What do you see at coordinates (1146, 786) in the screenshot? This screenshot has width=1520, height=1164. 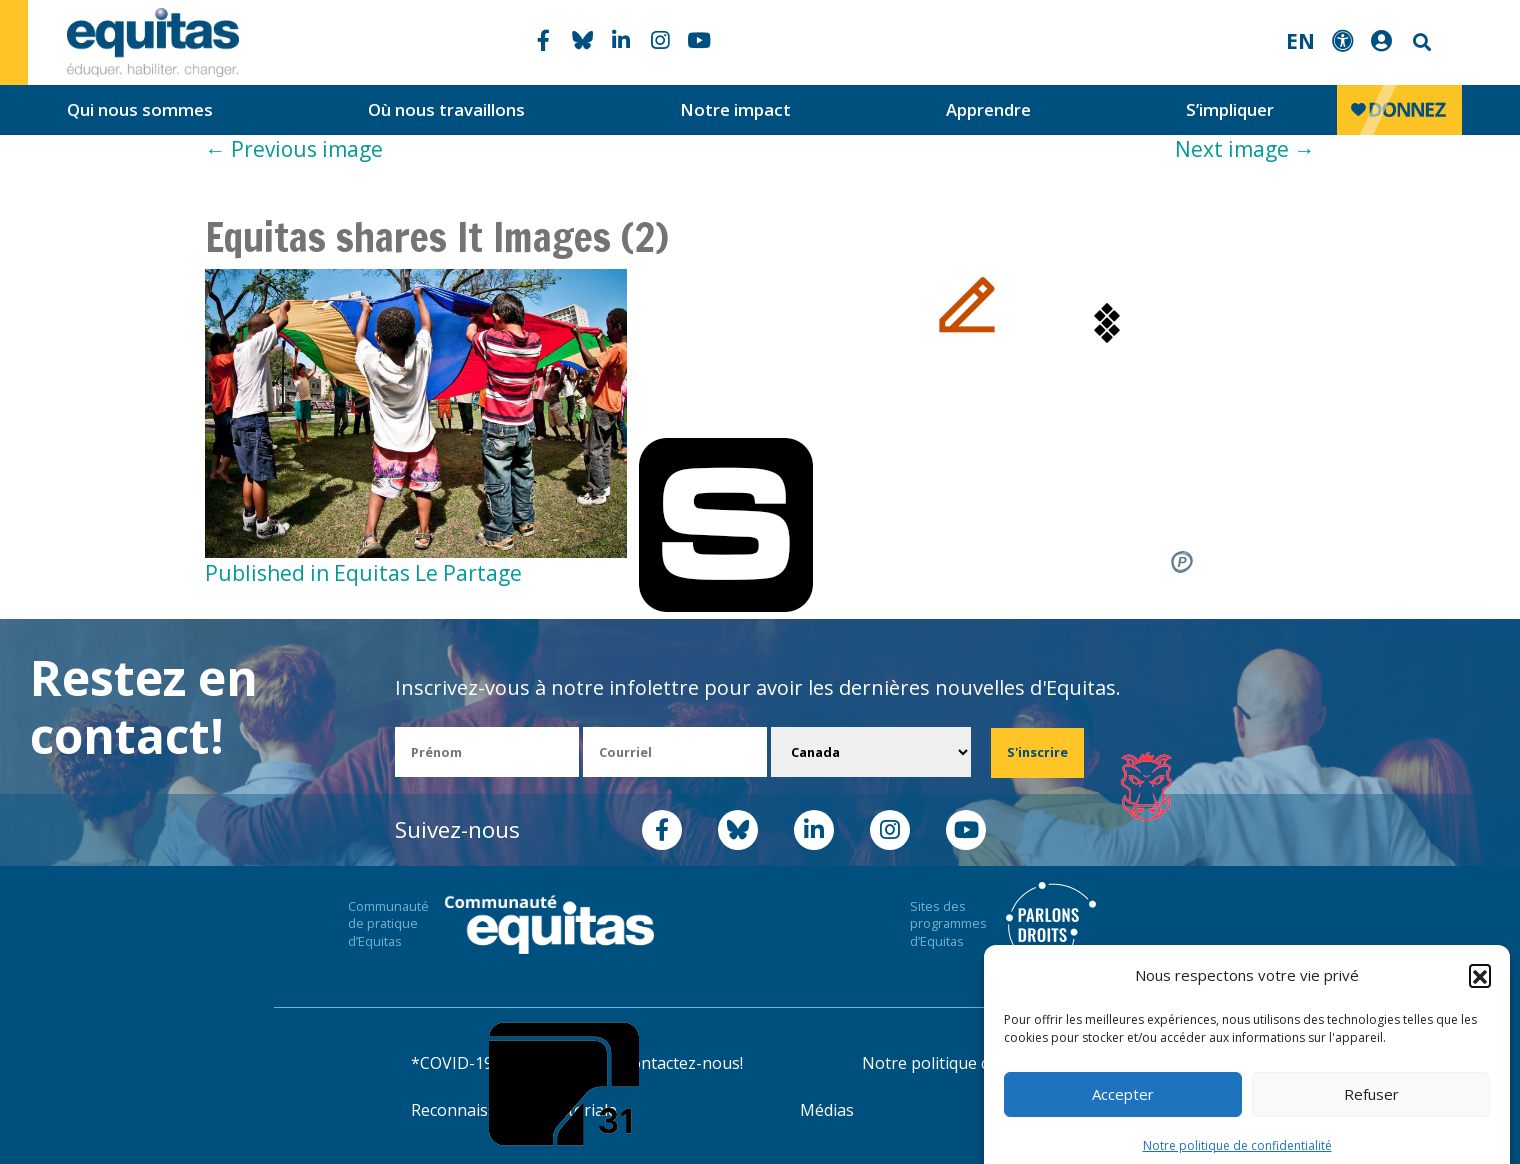 I see `grunt javascript task runner logo` at bounding box center [1146, 786].